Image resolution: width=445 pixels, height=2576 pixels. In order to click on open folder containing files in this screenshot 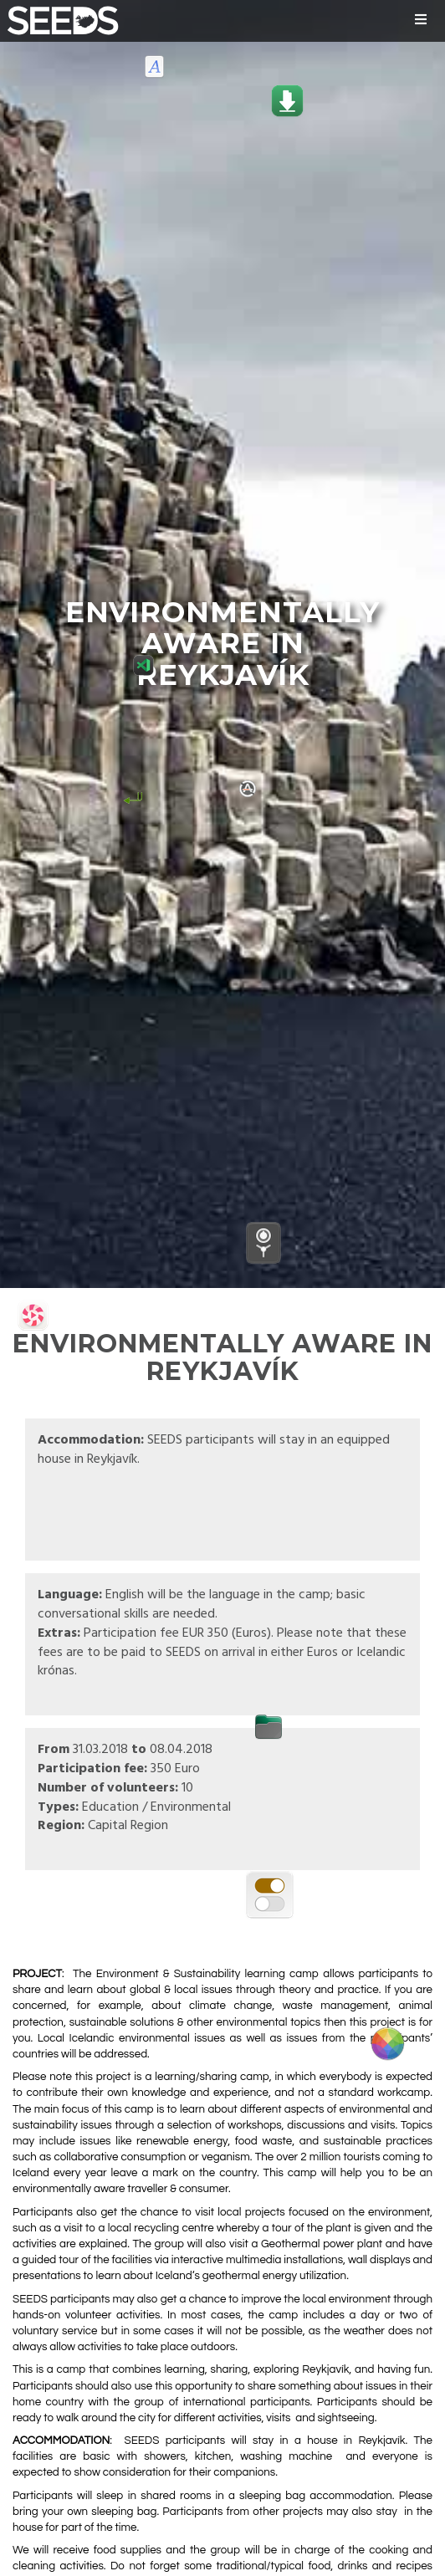, I will do `click(269, 1726)`.